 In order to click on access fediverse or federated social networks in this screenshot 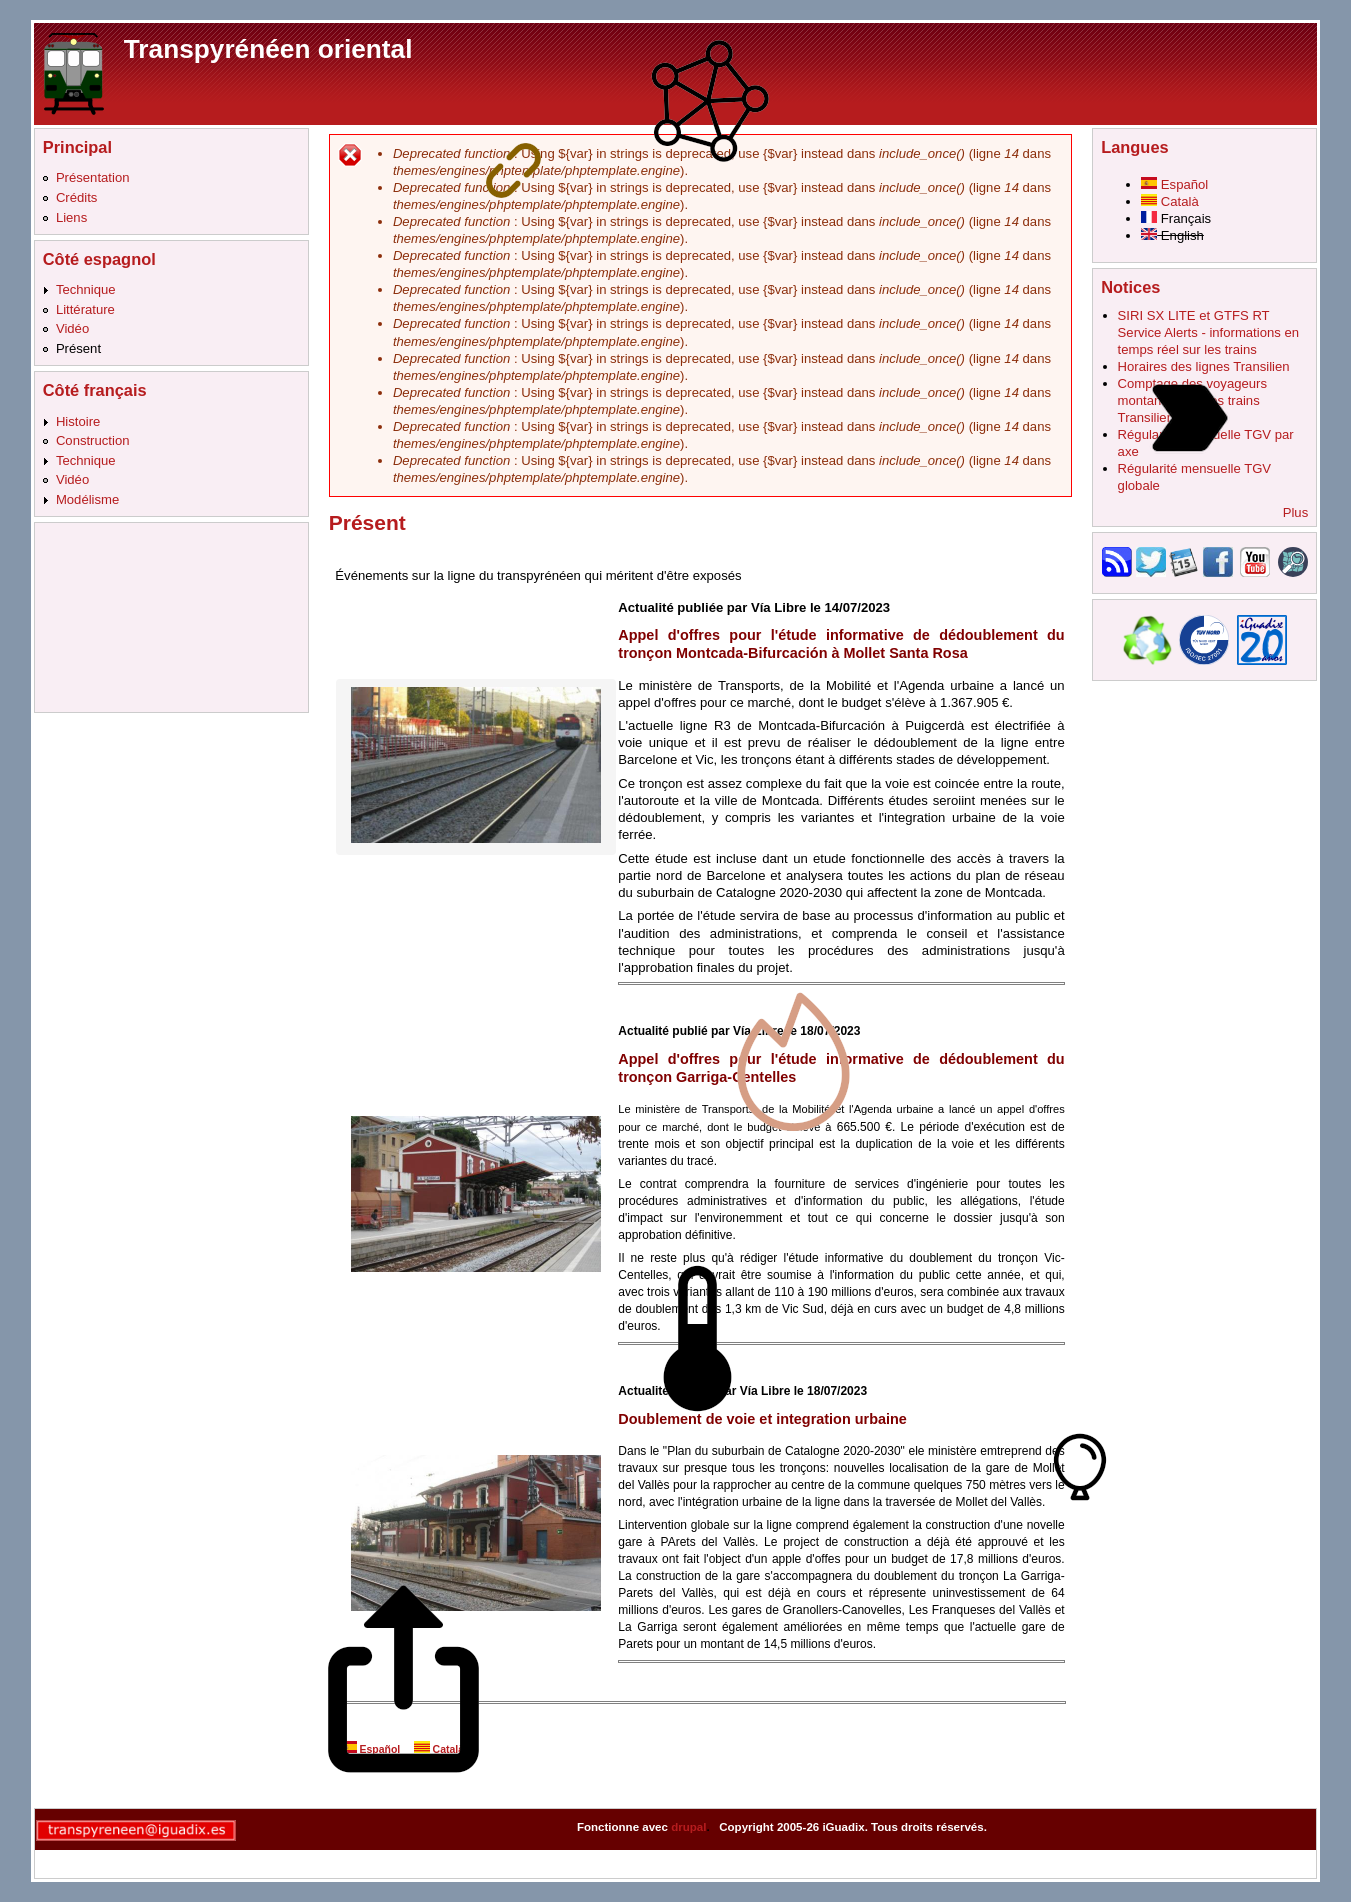, I will do `click(708, 101)`.